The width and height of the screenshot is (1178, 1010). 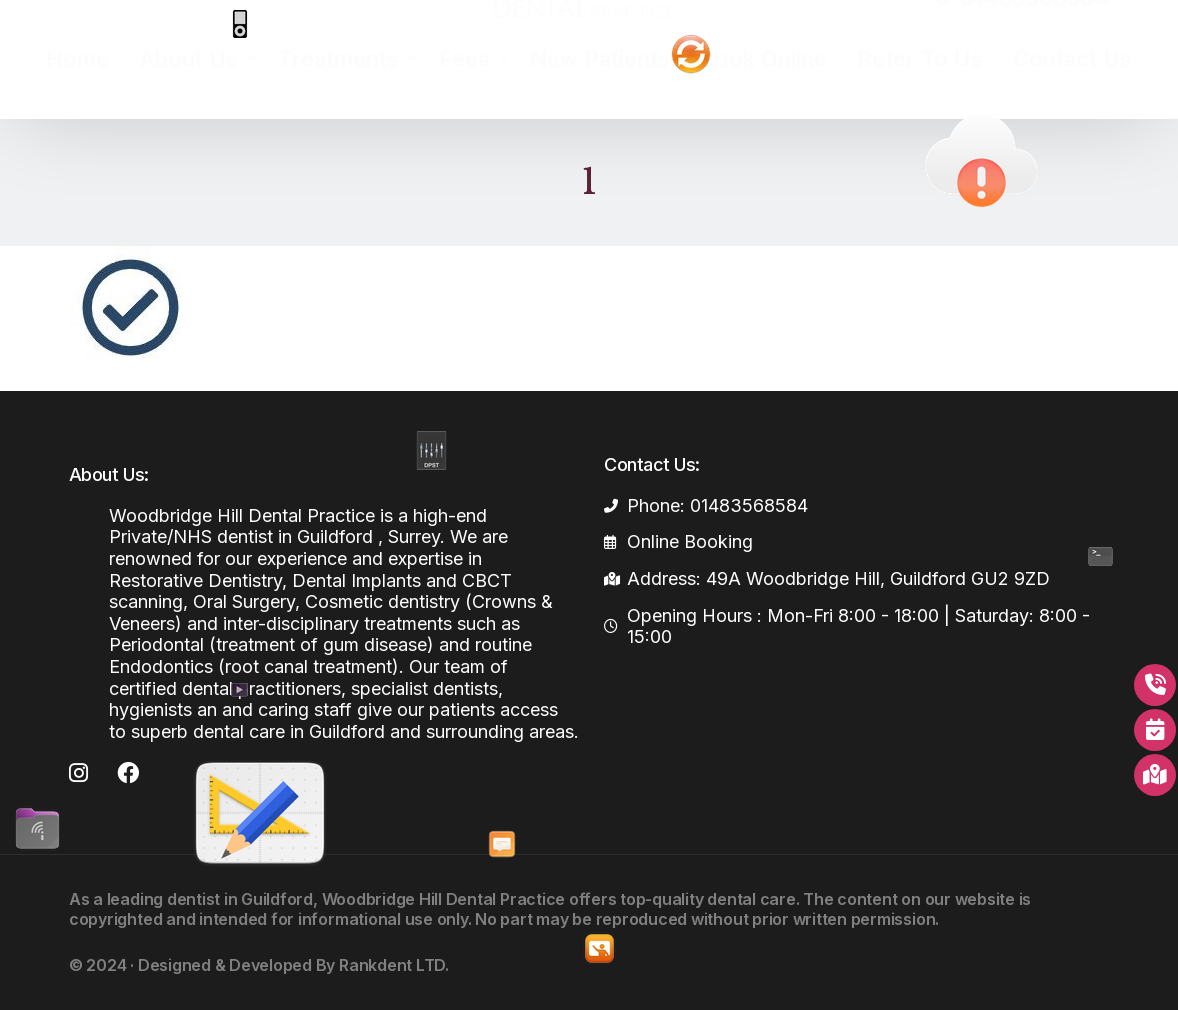 I want to click on open insync cloud sync folder, so click(x=37, y=828).